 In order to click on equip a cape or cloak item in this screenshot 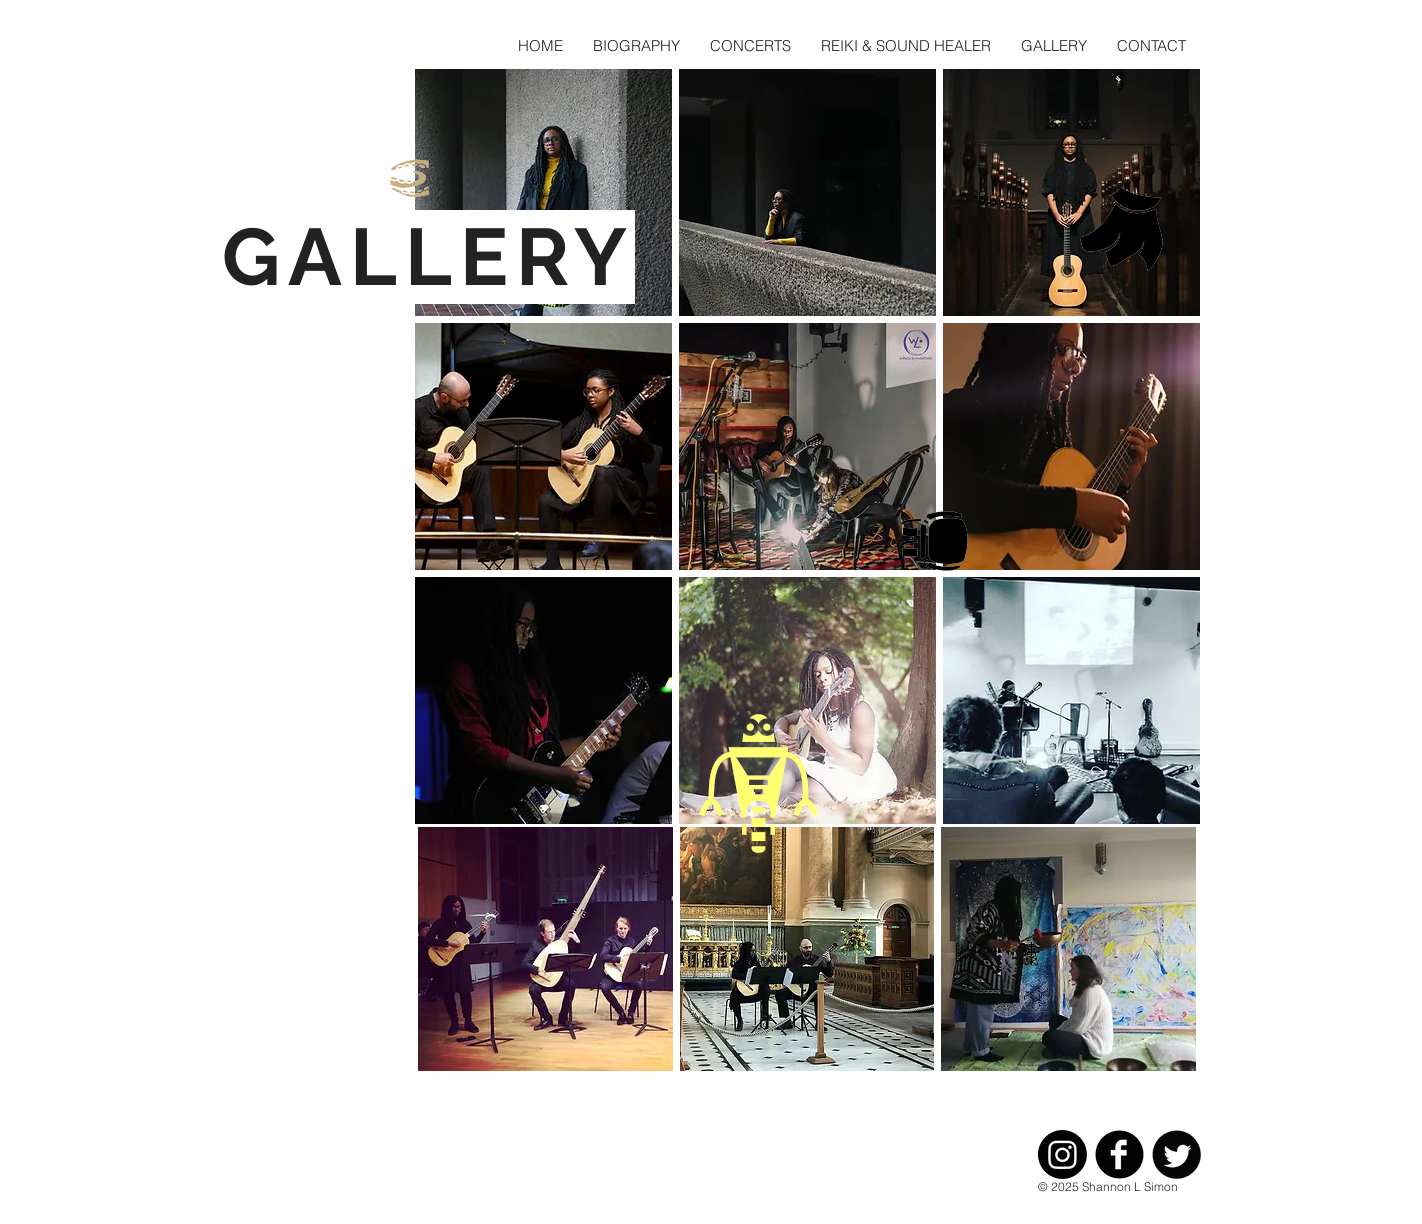, I will do `click(1121, 230)`.